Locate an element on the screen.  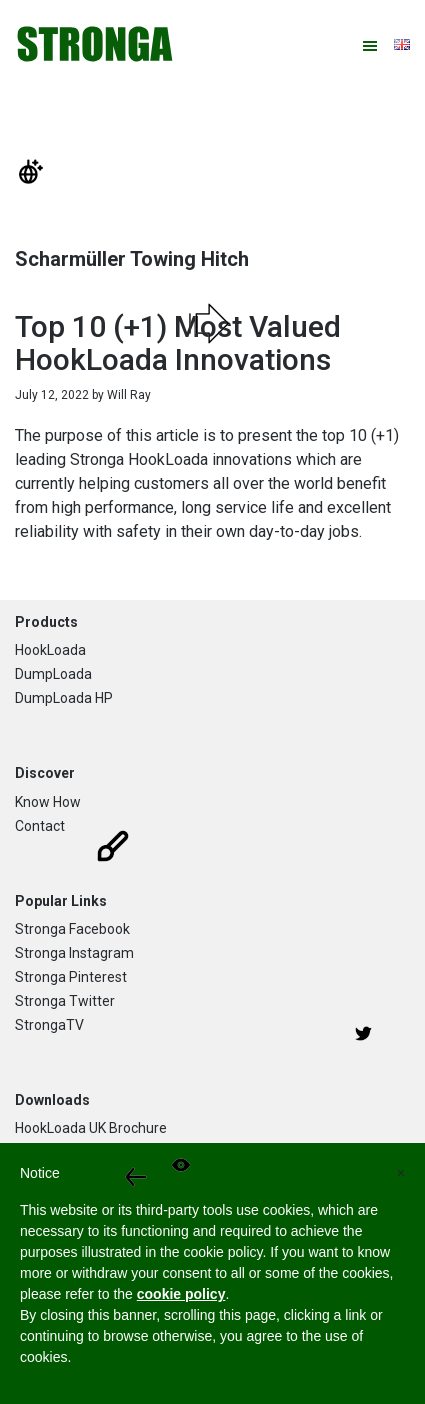
go back to the previous screen is located at coordinates (136, 1177).